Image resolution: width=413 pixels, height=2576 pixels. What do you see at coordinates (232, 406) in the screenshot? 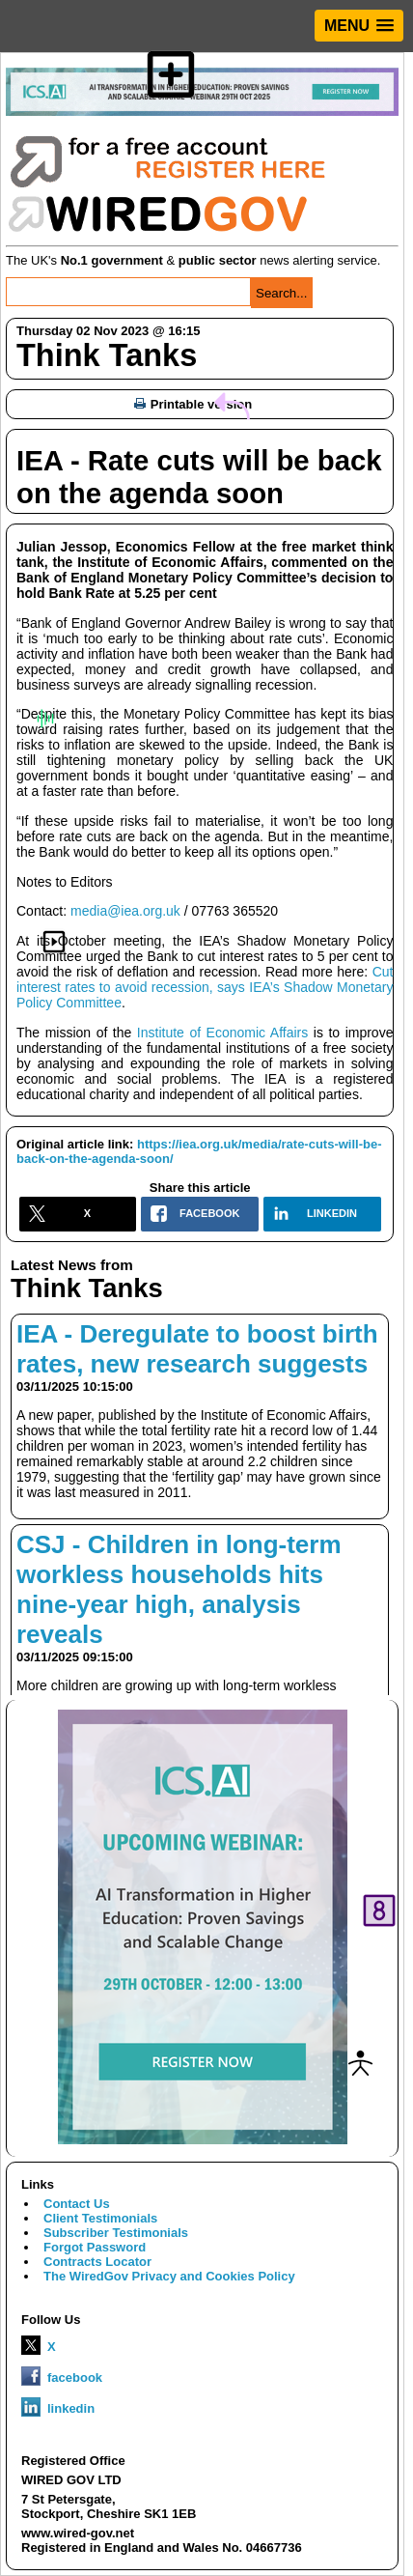
I see `reply to a message` at bounding box center [232, 406].